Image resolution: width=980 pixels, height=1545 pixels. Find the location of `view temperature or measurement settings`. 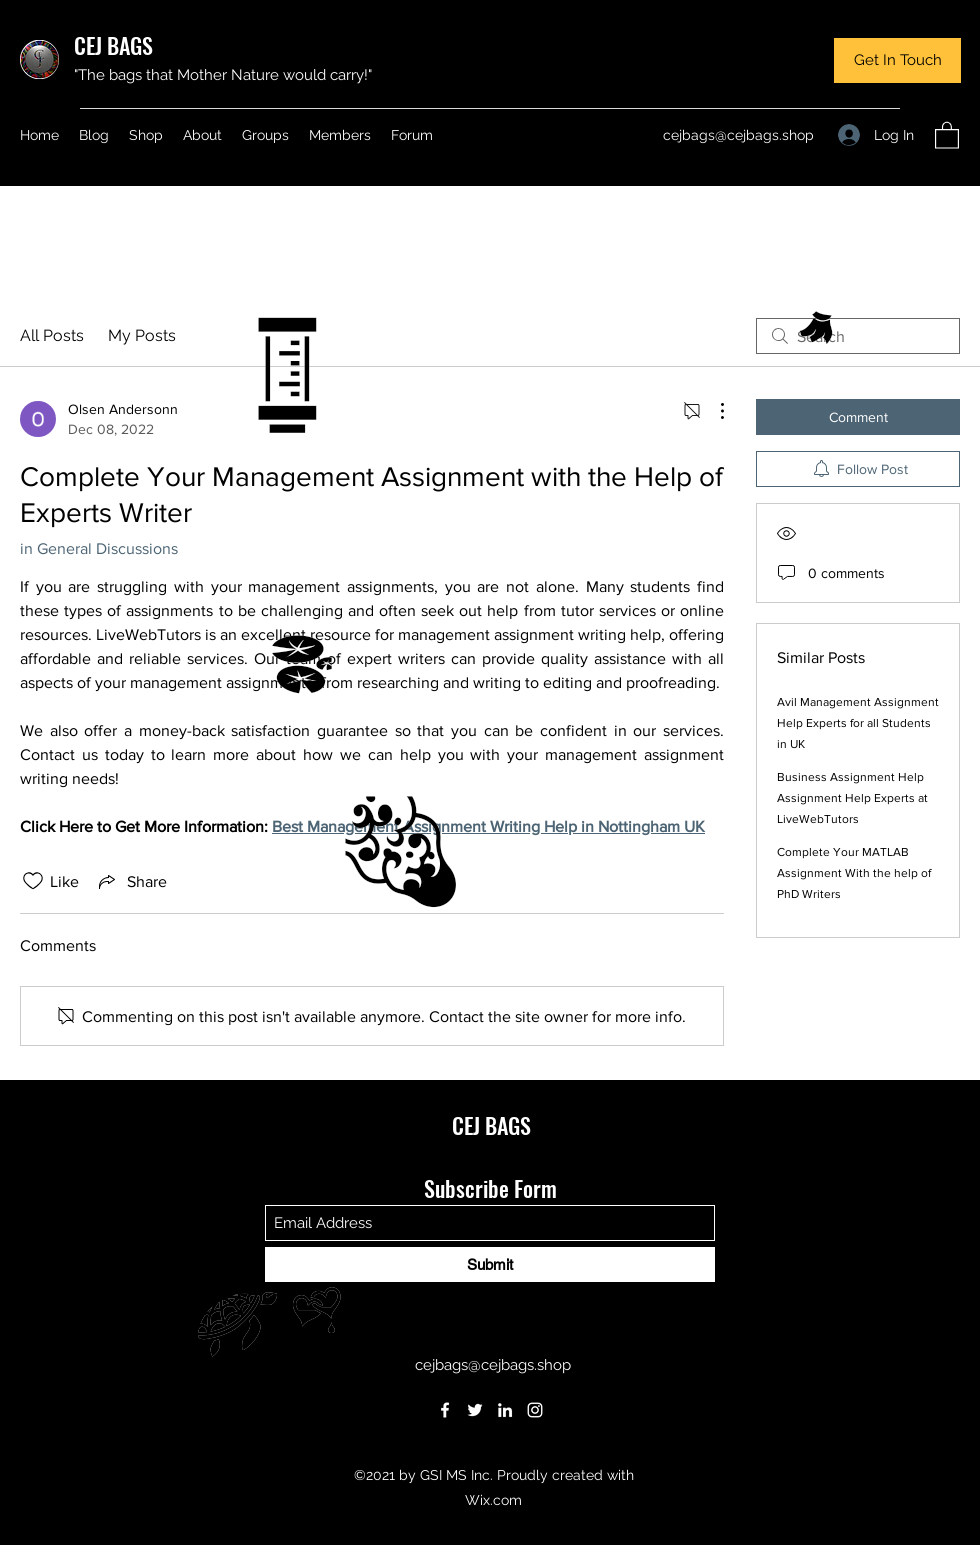

view temperature or measurement settings is located at coordinates (288, 375).